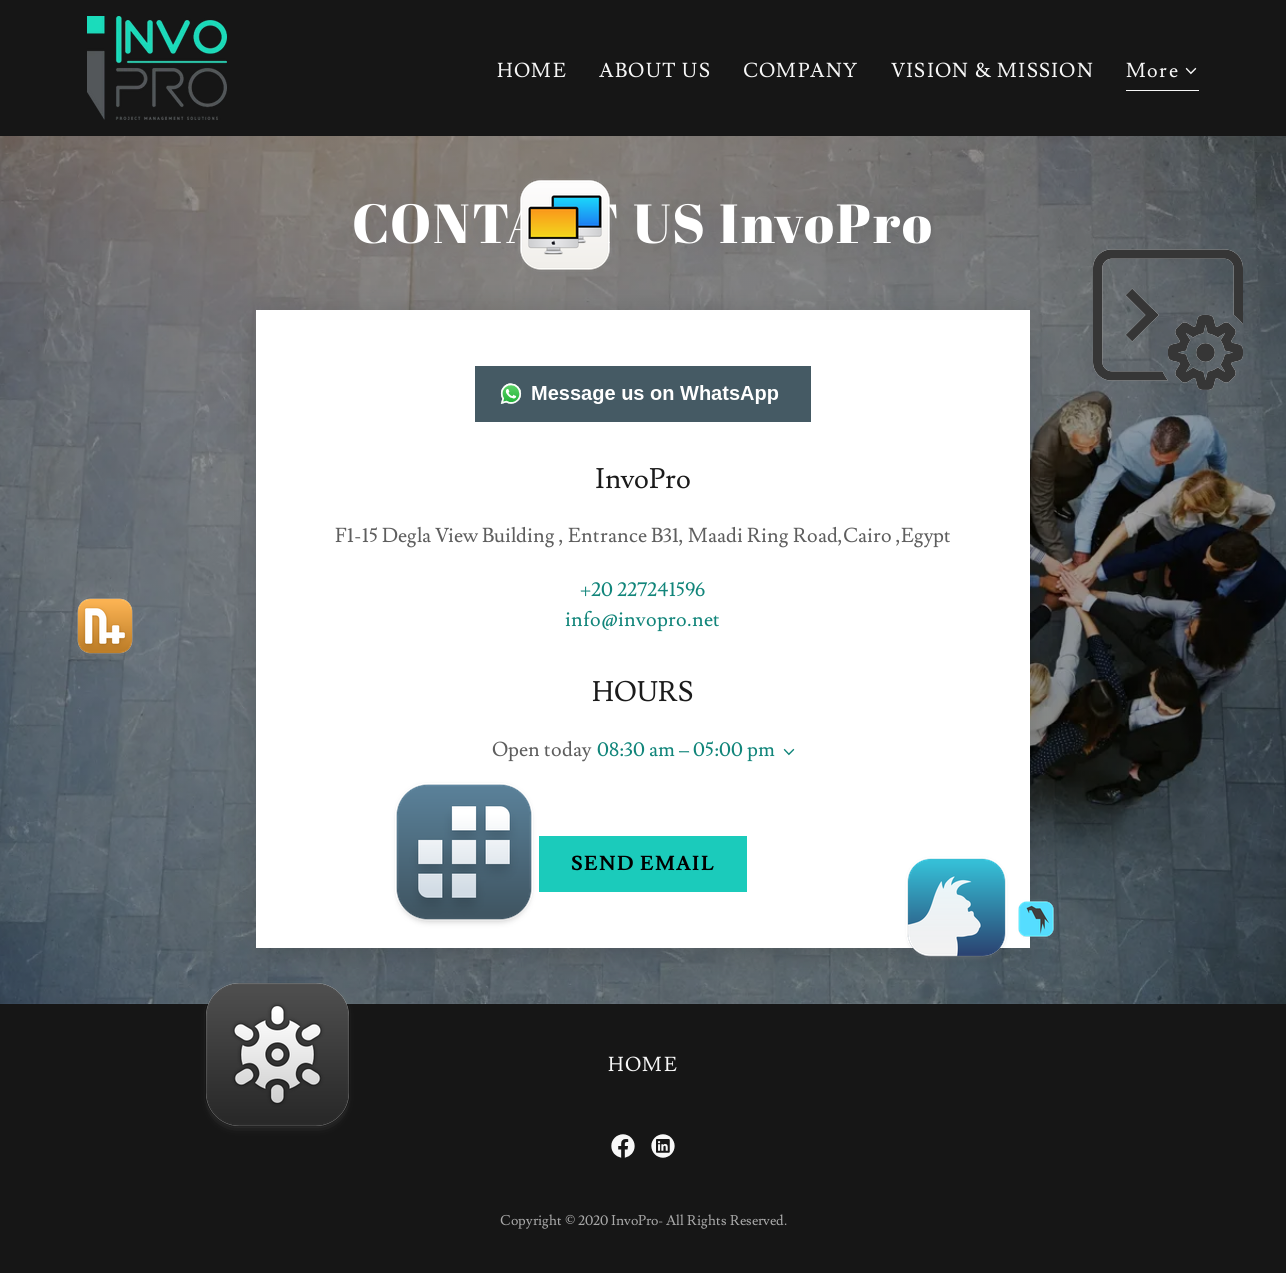 This screenshot has height=1273, width=1286. I want to click on open stata statistical software, so click(464, 852).